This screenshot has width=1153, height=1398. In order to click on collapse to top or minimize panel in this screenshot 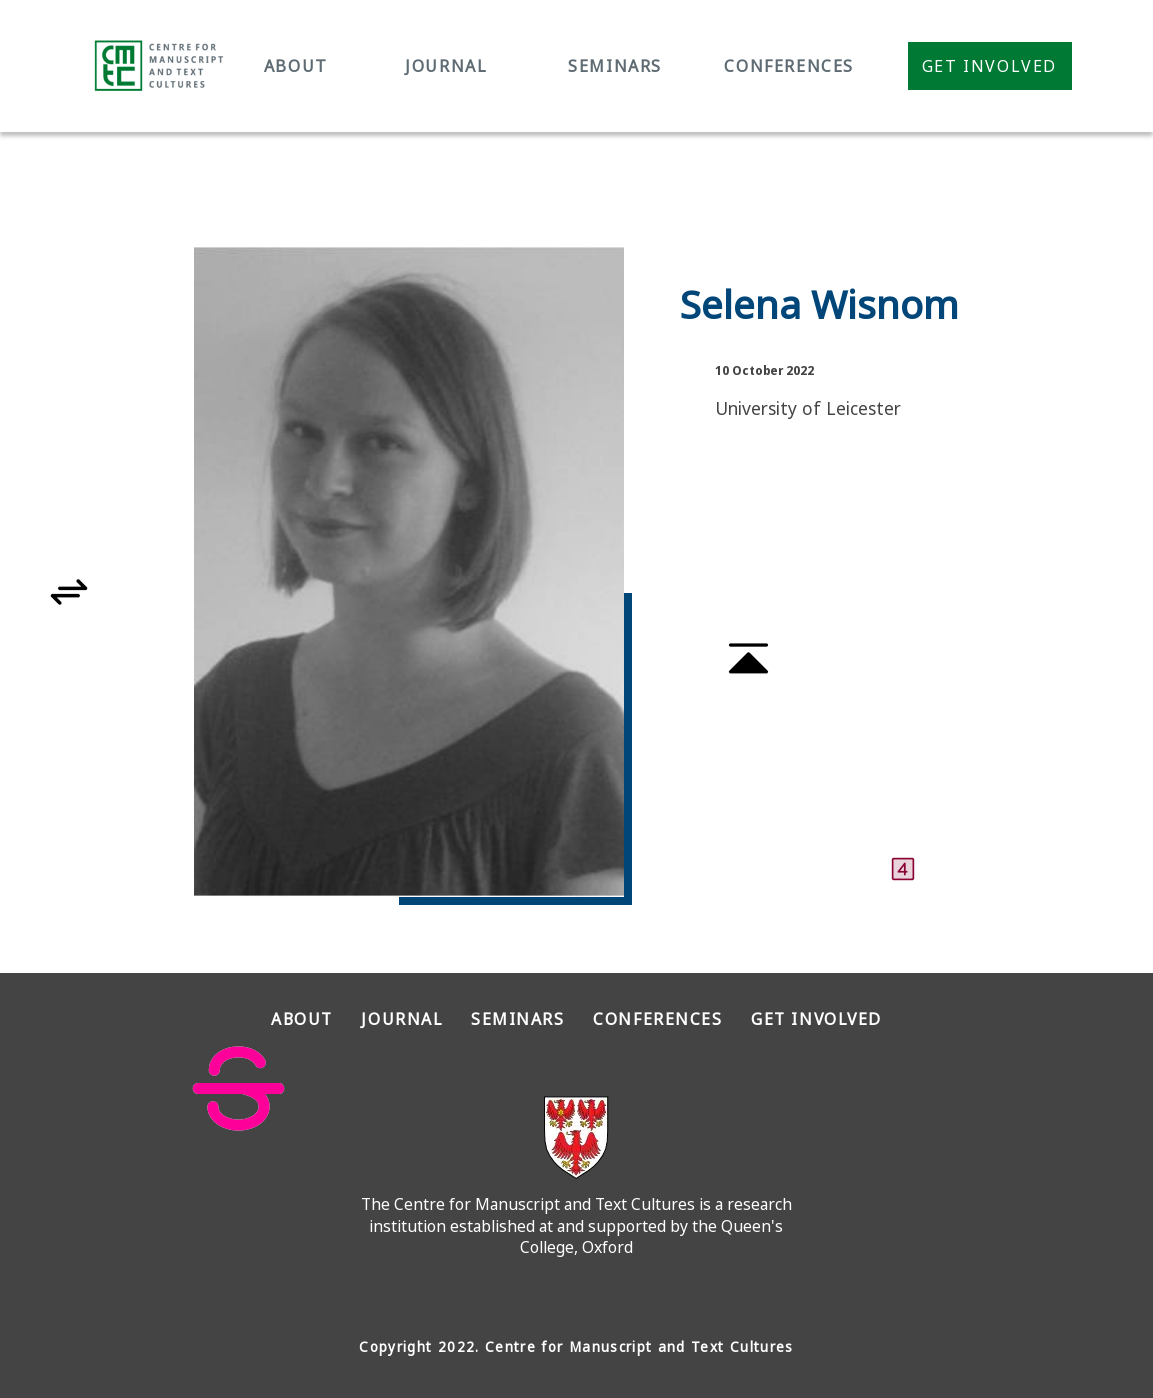, I will do `click(748, 657)`.